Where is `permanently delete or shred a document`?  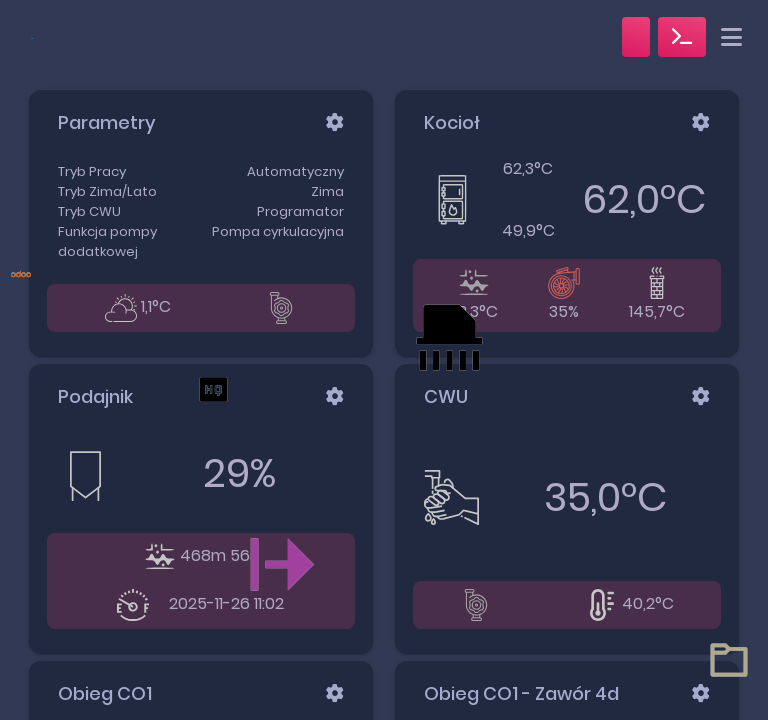 permanently delete or shred a document is located at coordinates (449, 337).